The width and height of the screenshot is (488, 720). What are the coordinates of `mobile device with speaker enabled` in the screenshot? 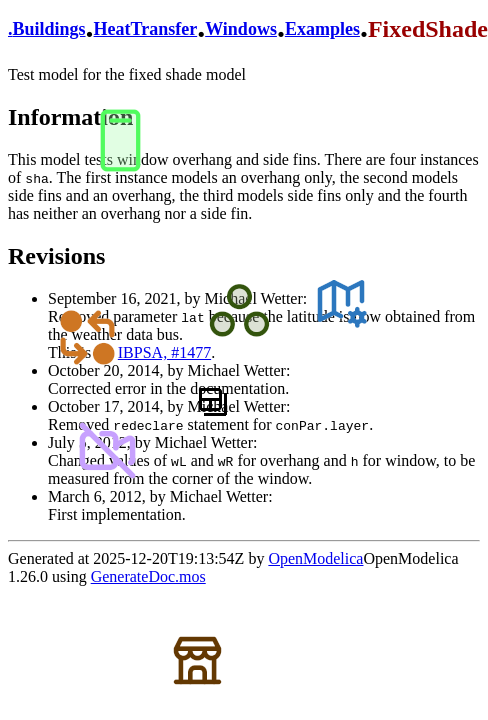 It's located at (120, 140).